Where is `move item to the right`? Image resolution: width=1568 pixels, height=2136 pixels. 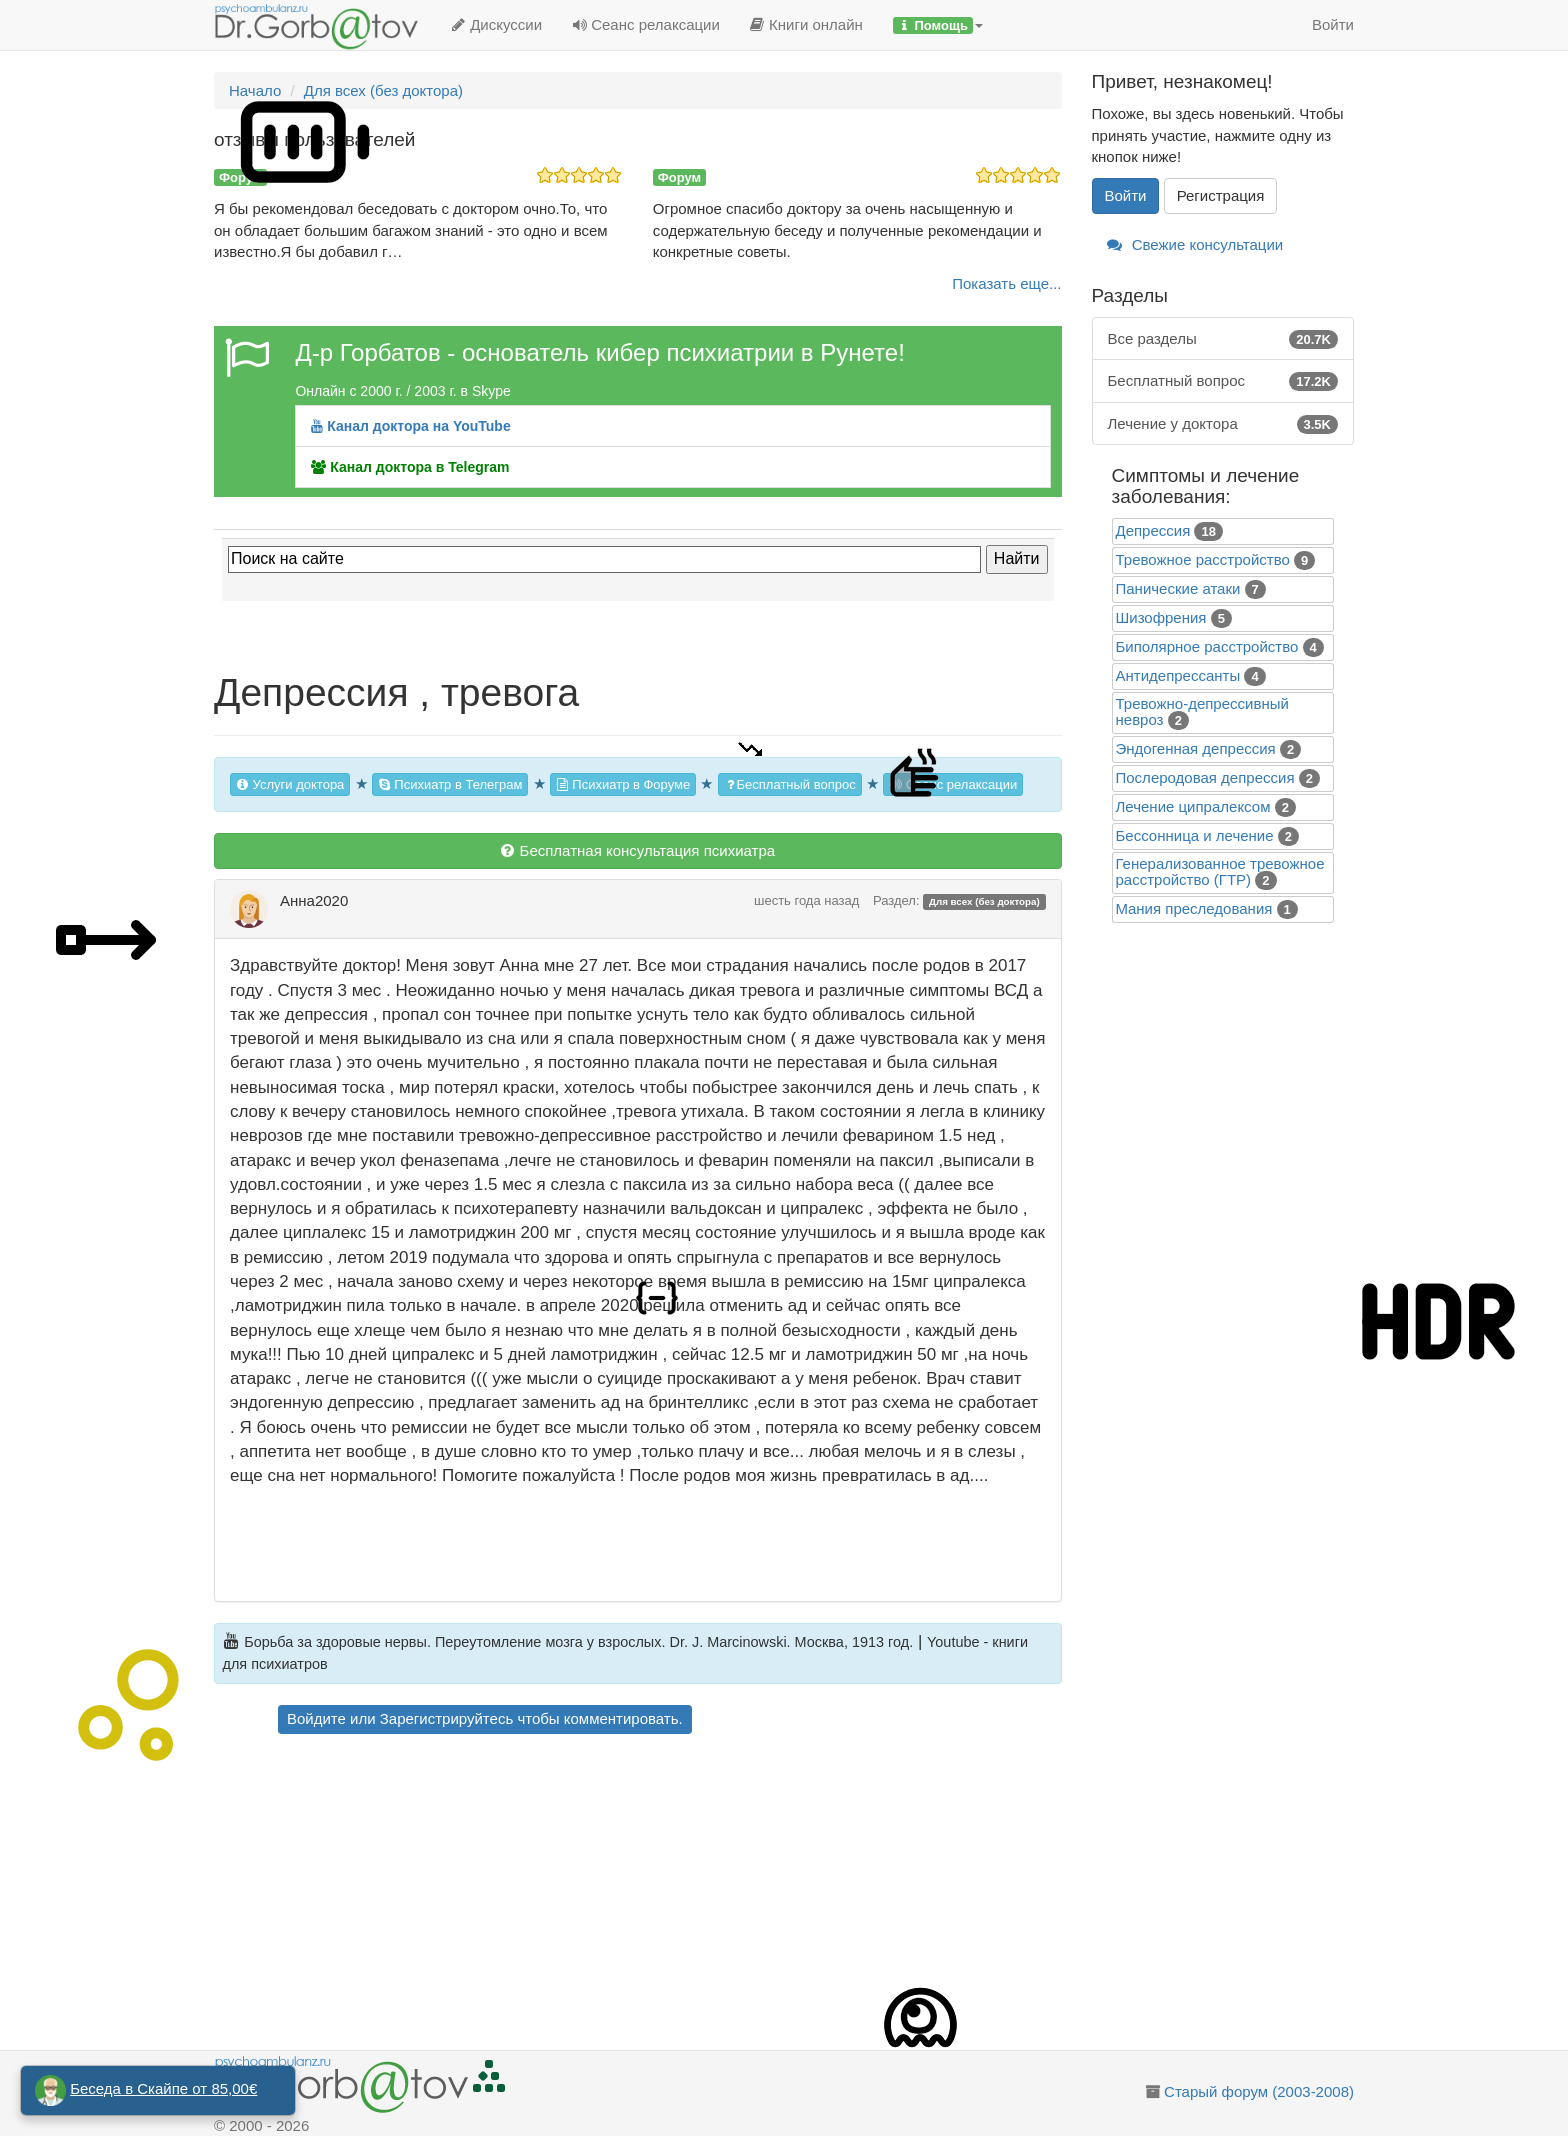 move item to the right is located at coordinates (106, 940).